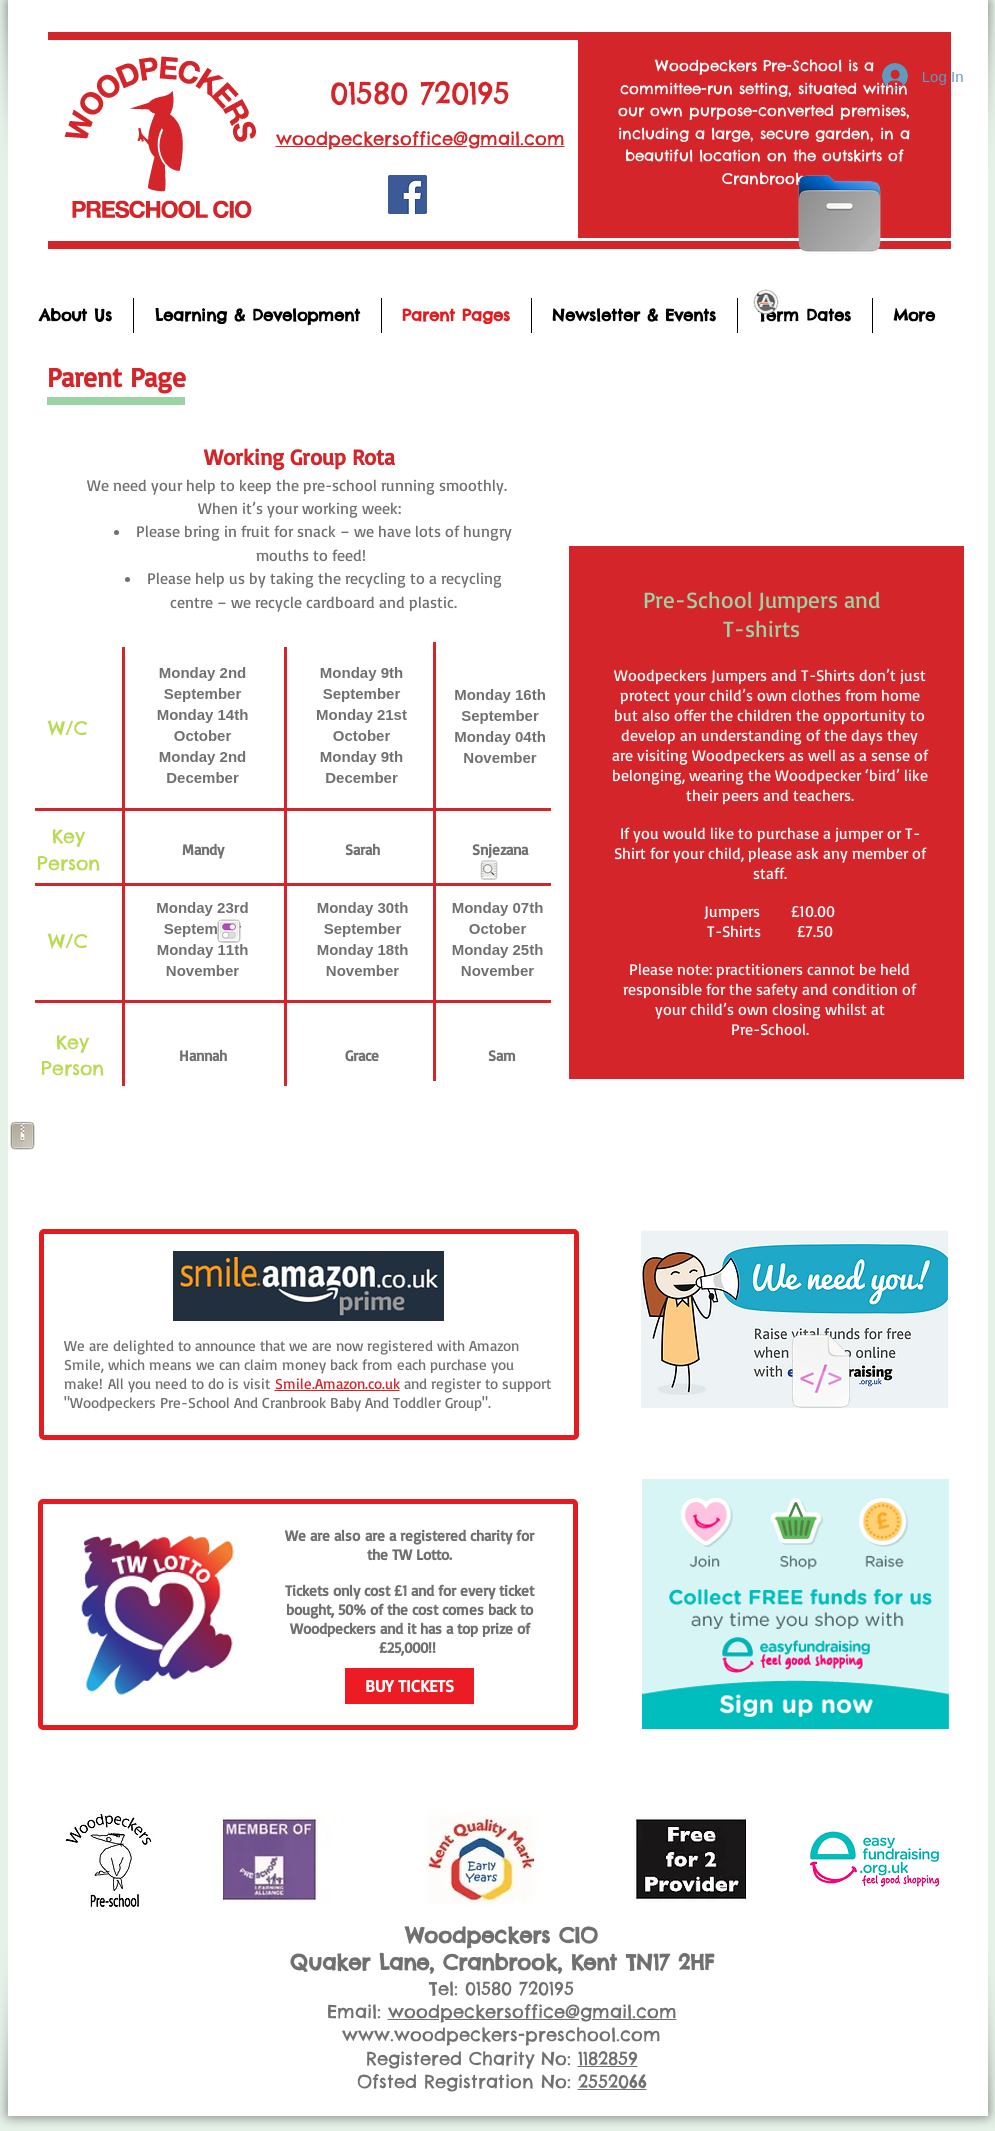  Describe the element at coordinates (766, 302) in the screenshot. I see `open the software updater application` at that location.